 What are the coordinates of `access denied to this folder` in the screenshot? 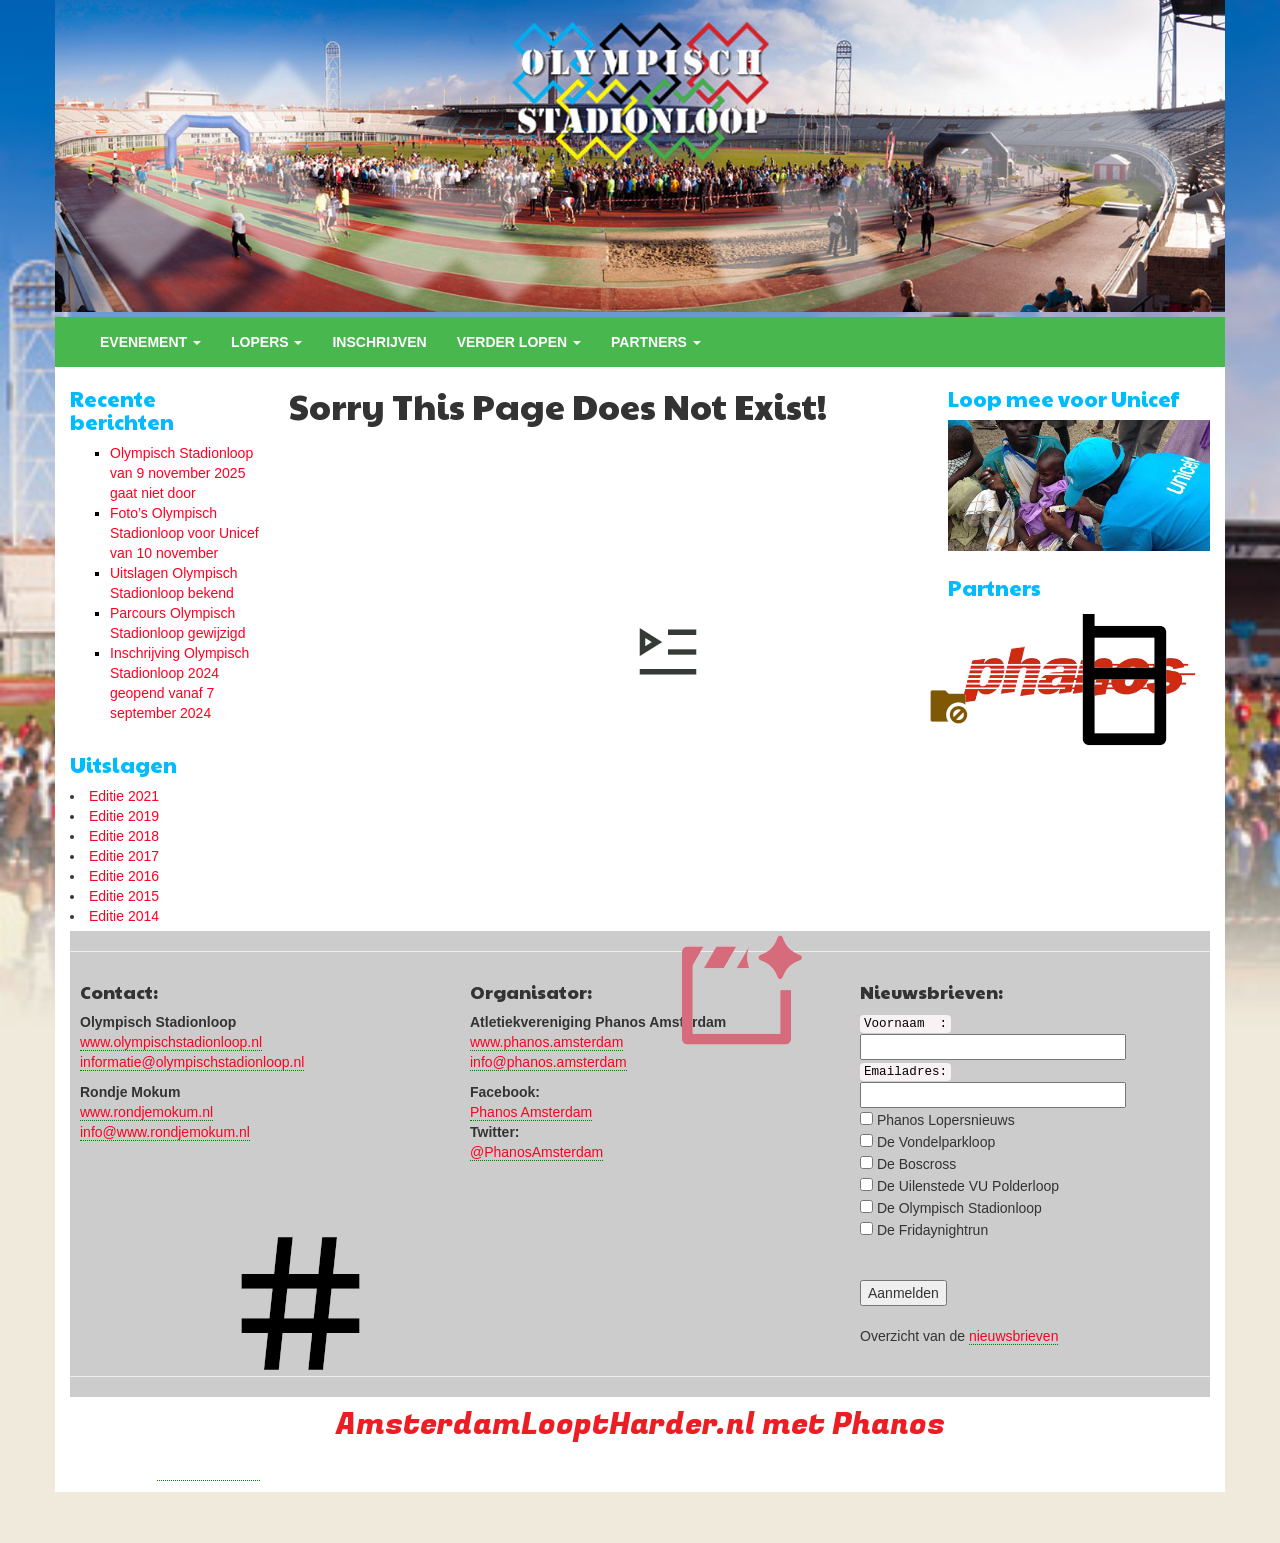 It's located at (948, 706).